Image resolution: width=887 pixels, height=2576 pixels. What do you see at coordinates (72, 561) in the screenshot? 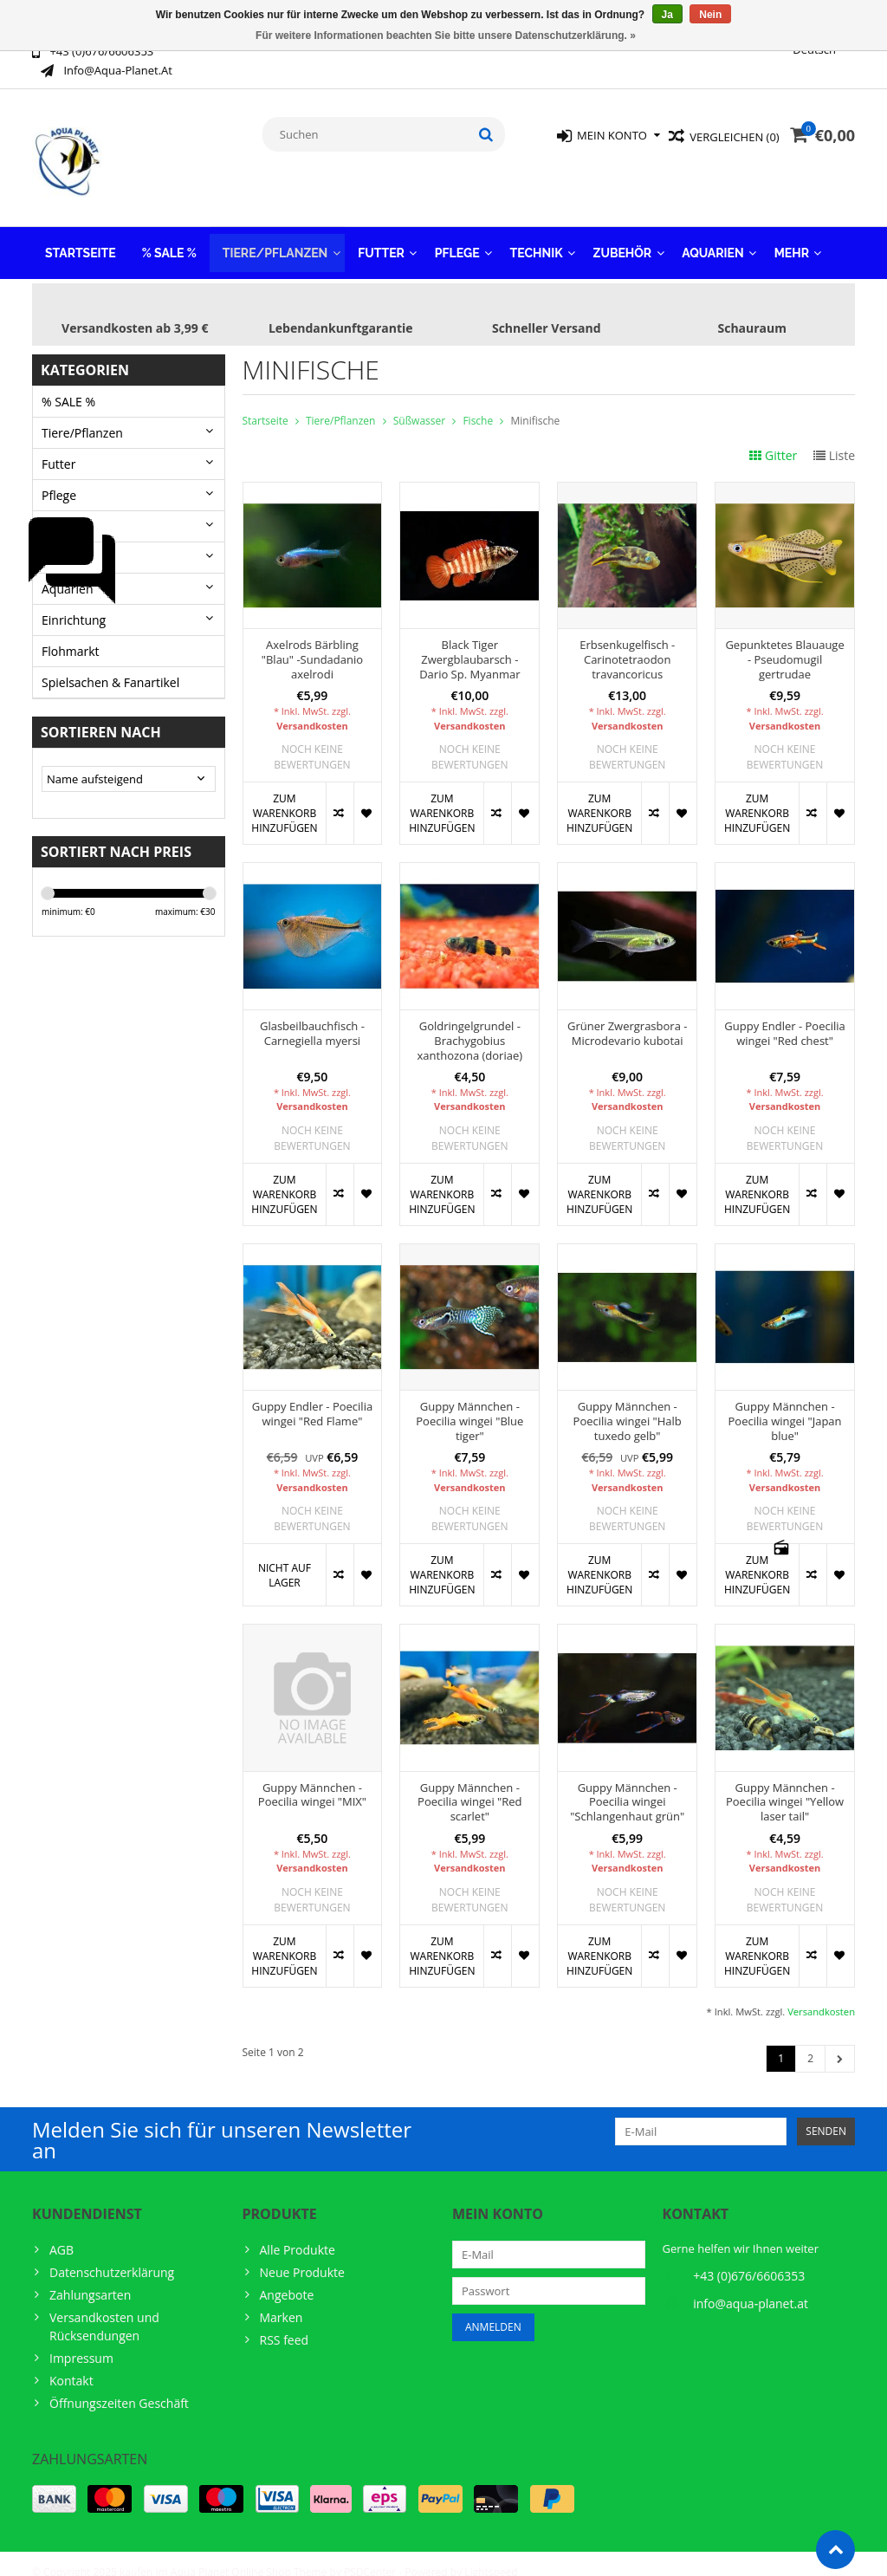
I see `open chat or messaging` at bounding box center [72, 561].